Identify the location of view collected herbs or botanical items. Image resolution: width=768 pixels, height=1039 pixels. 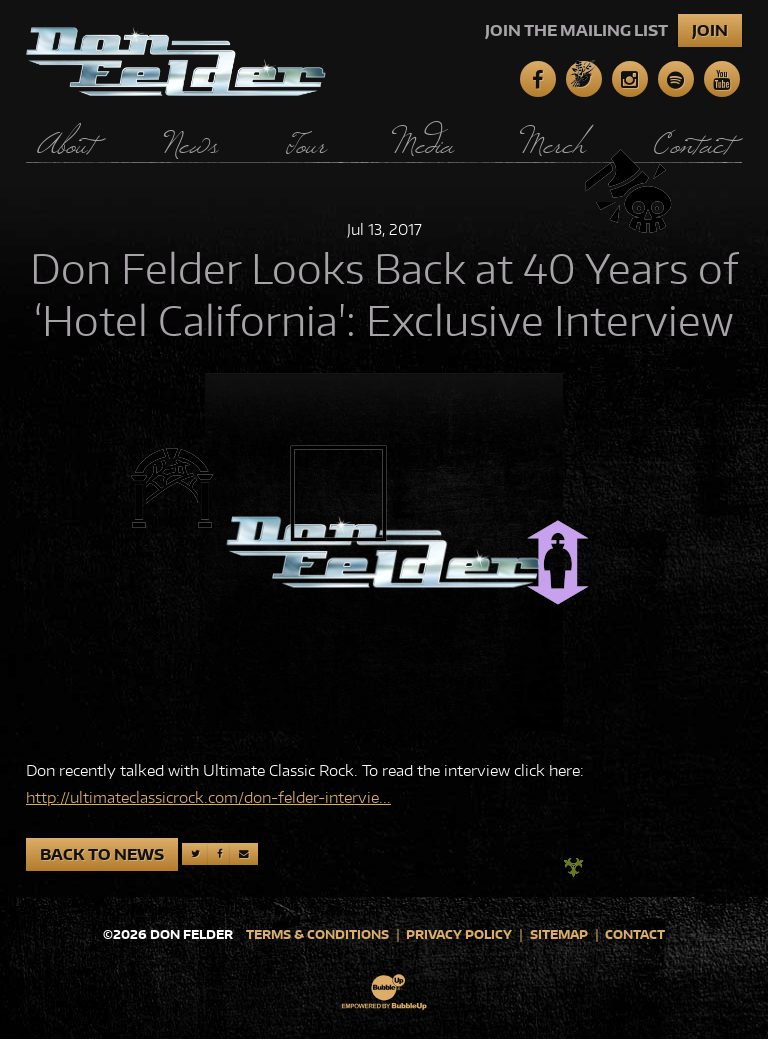
(582, 74).